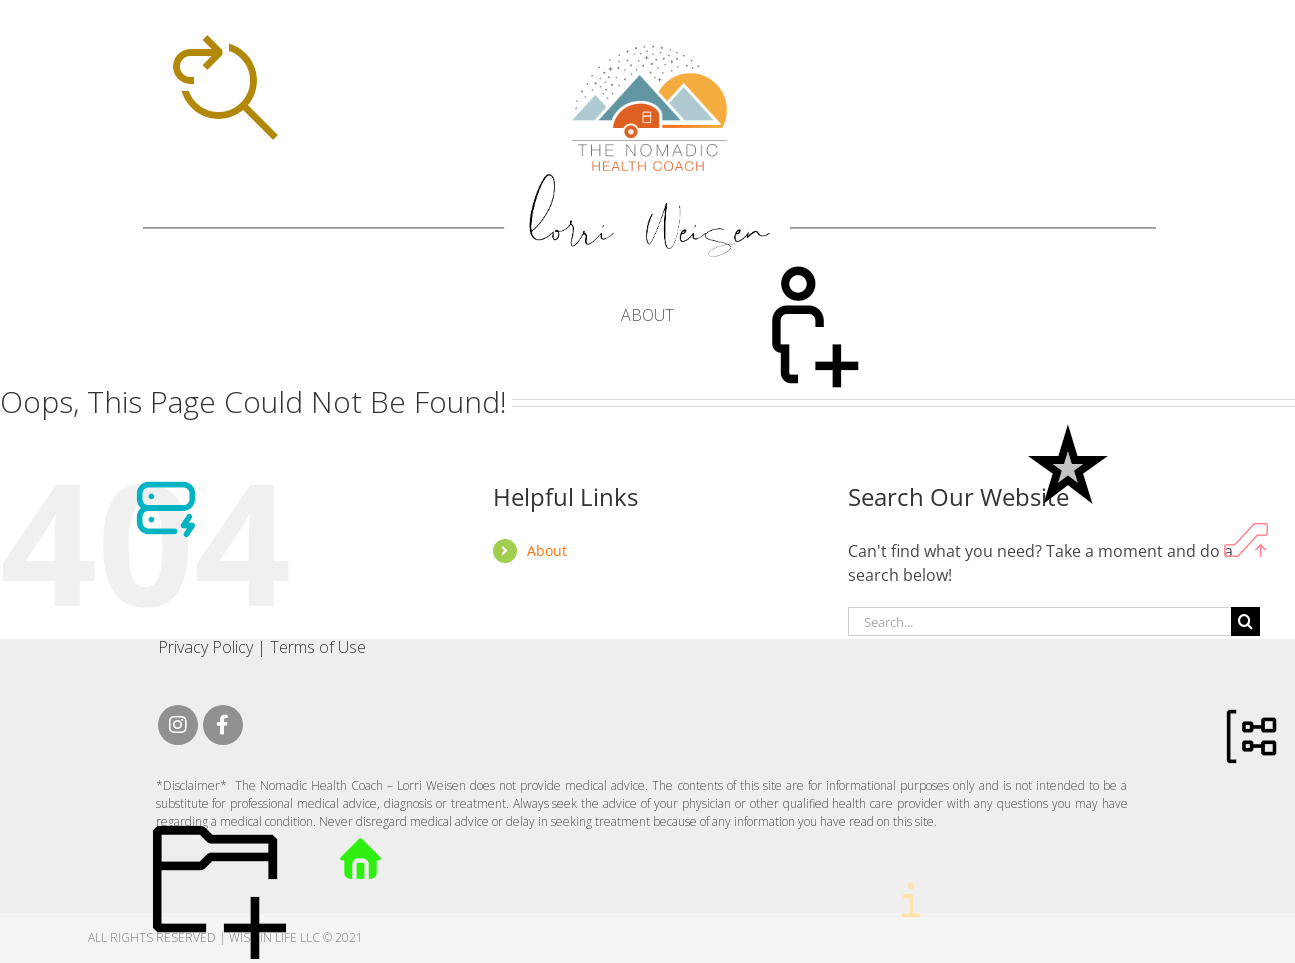  I want to click on create a new folder, so click(215, 888).